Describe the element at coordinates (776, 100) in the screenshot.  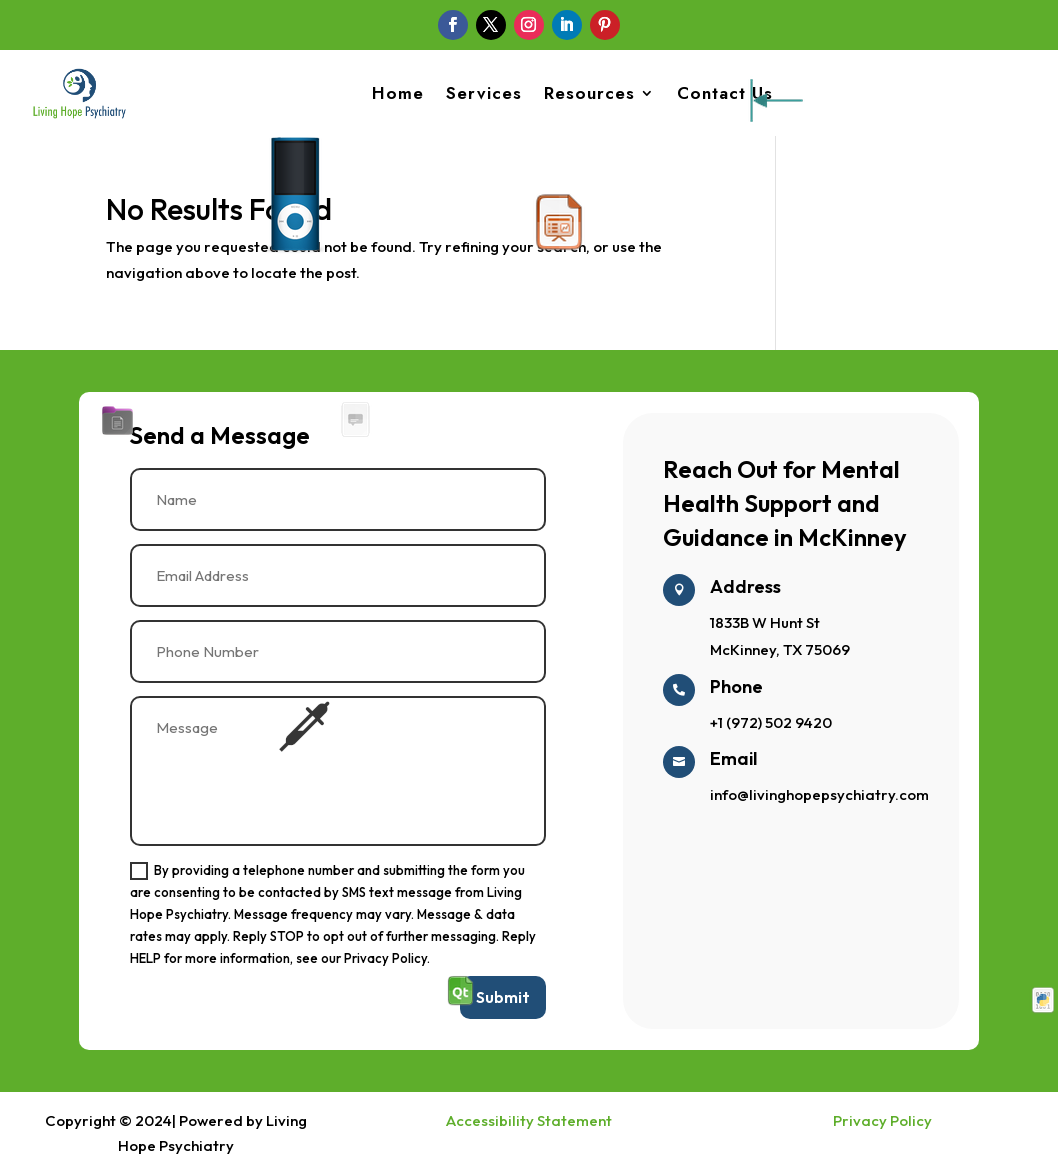
I see `go to the first item in a list or sequence` at that location.